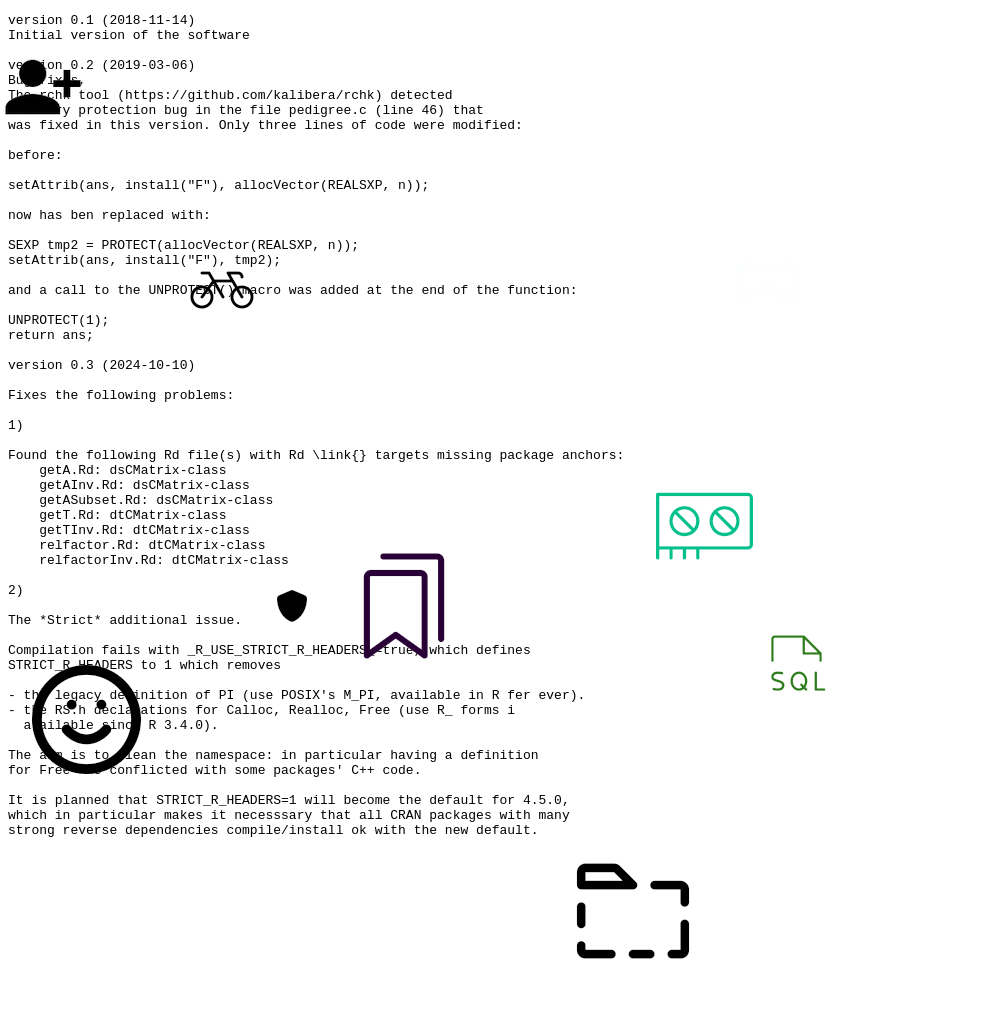 The height and width of the screenshot is (1034, 1000). Describe the element at coordinates (222, 289) in the screenshot. I see `access bike rental or cycling options` at that location.